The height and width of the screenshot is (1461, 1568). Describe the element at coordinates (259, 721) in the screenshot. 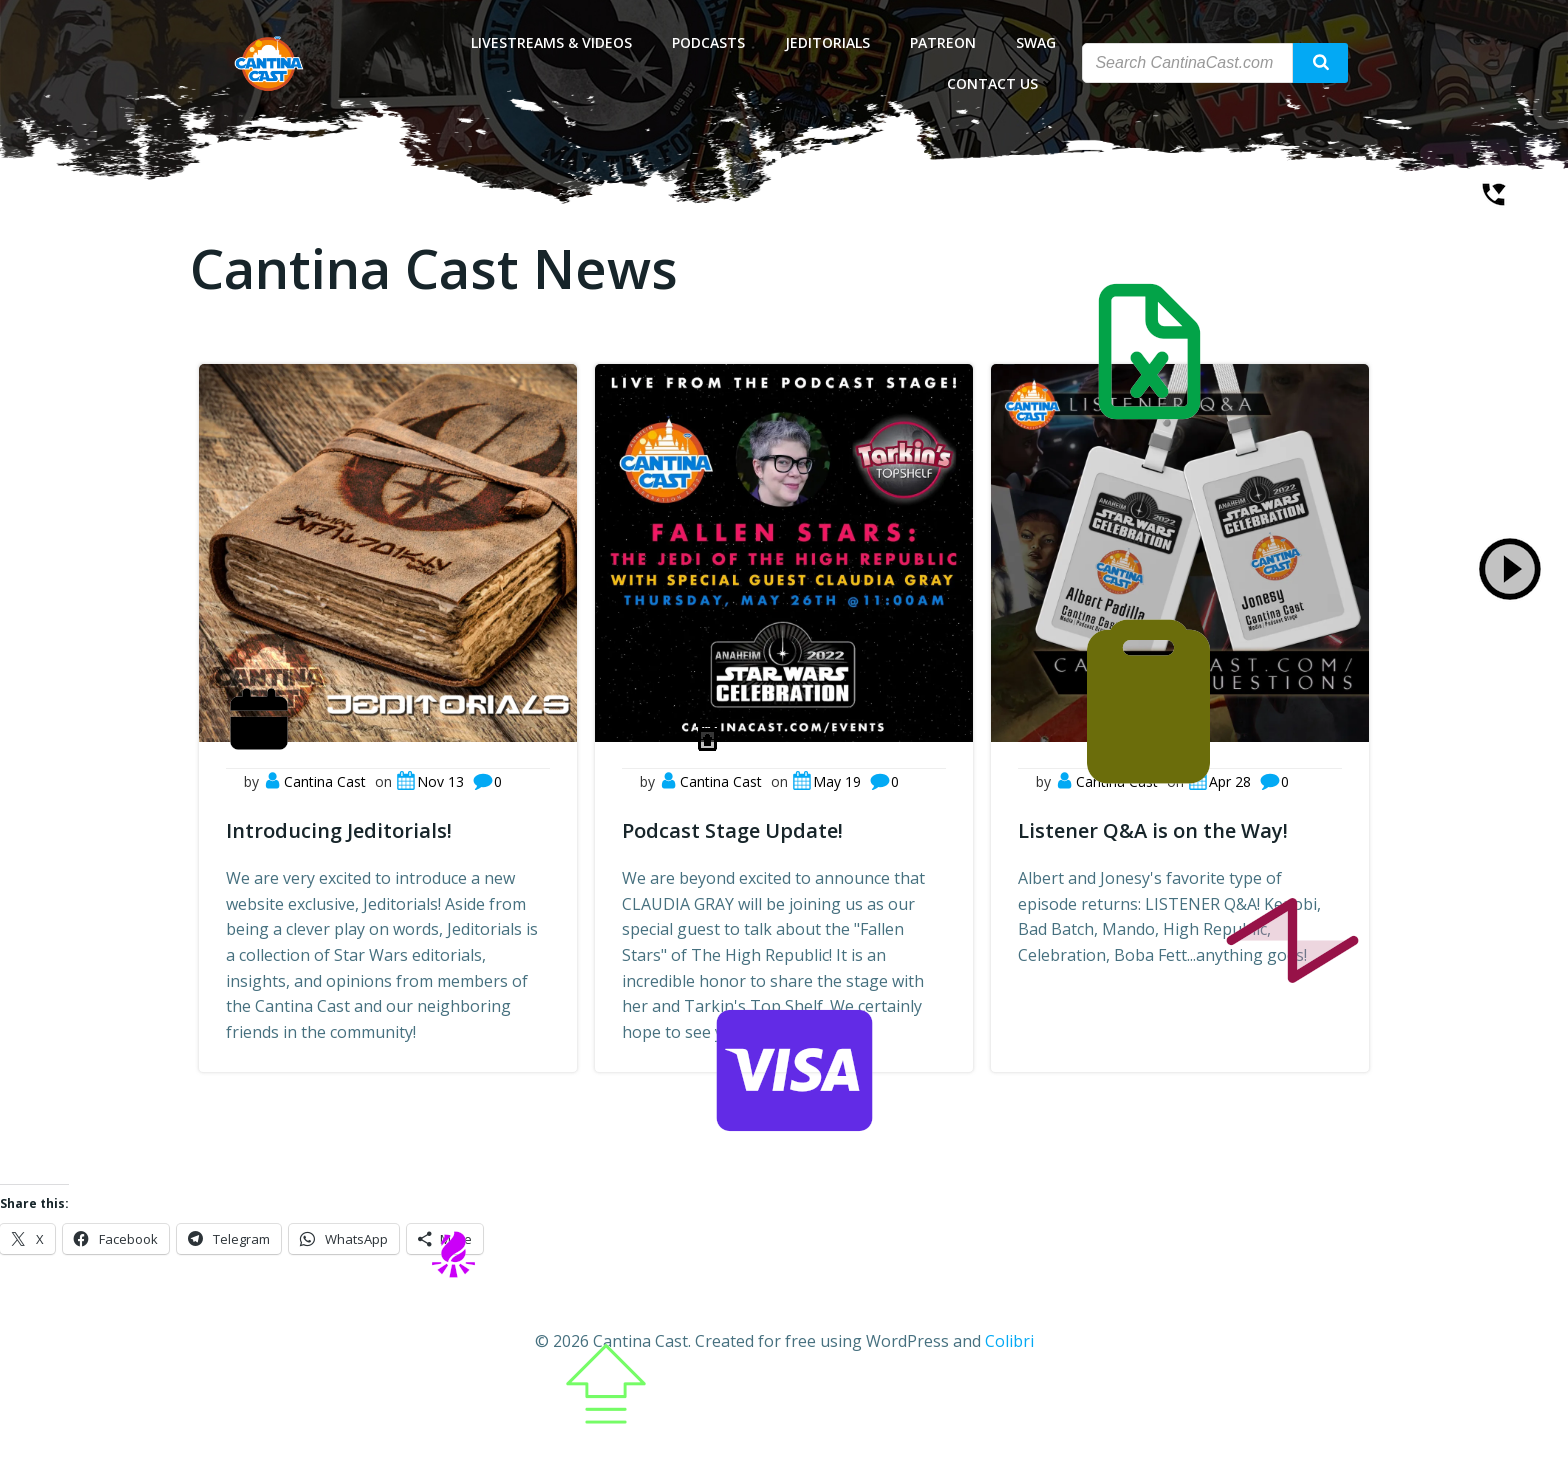

I see `view calendar or scheduled events` at that location.